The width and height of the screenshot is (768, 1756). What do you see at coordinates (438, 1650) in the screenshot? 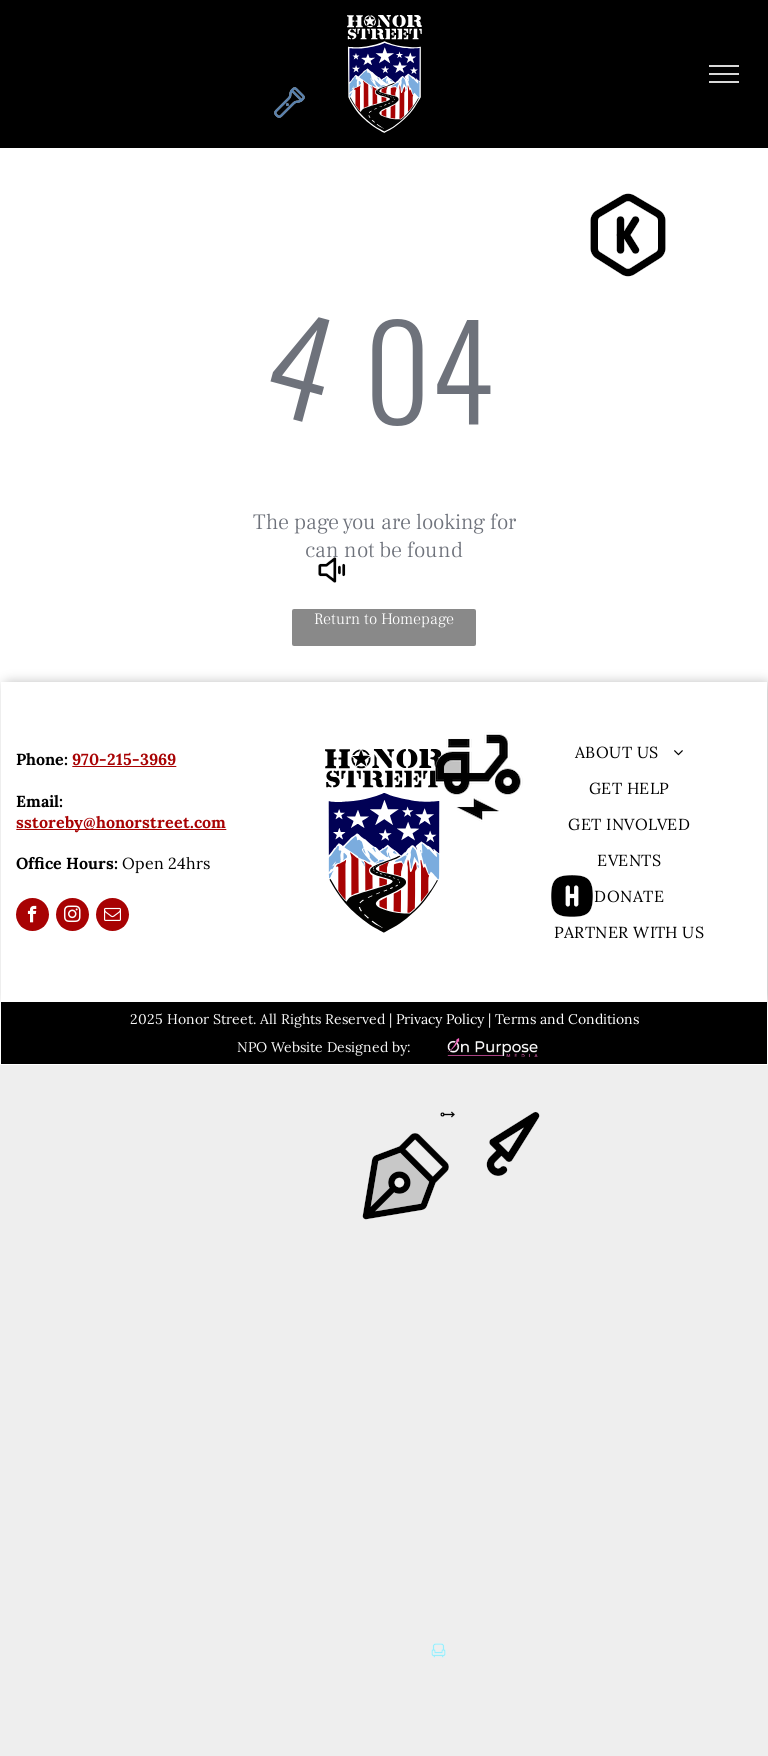
I see `browse furniture or home decor items` at bounding box center [438, 1650].